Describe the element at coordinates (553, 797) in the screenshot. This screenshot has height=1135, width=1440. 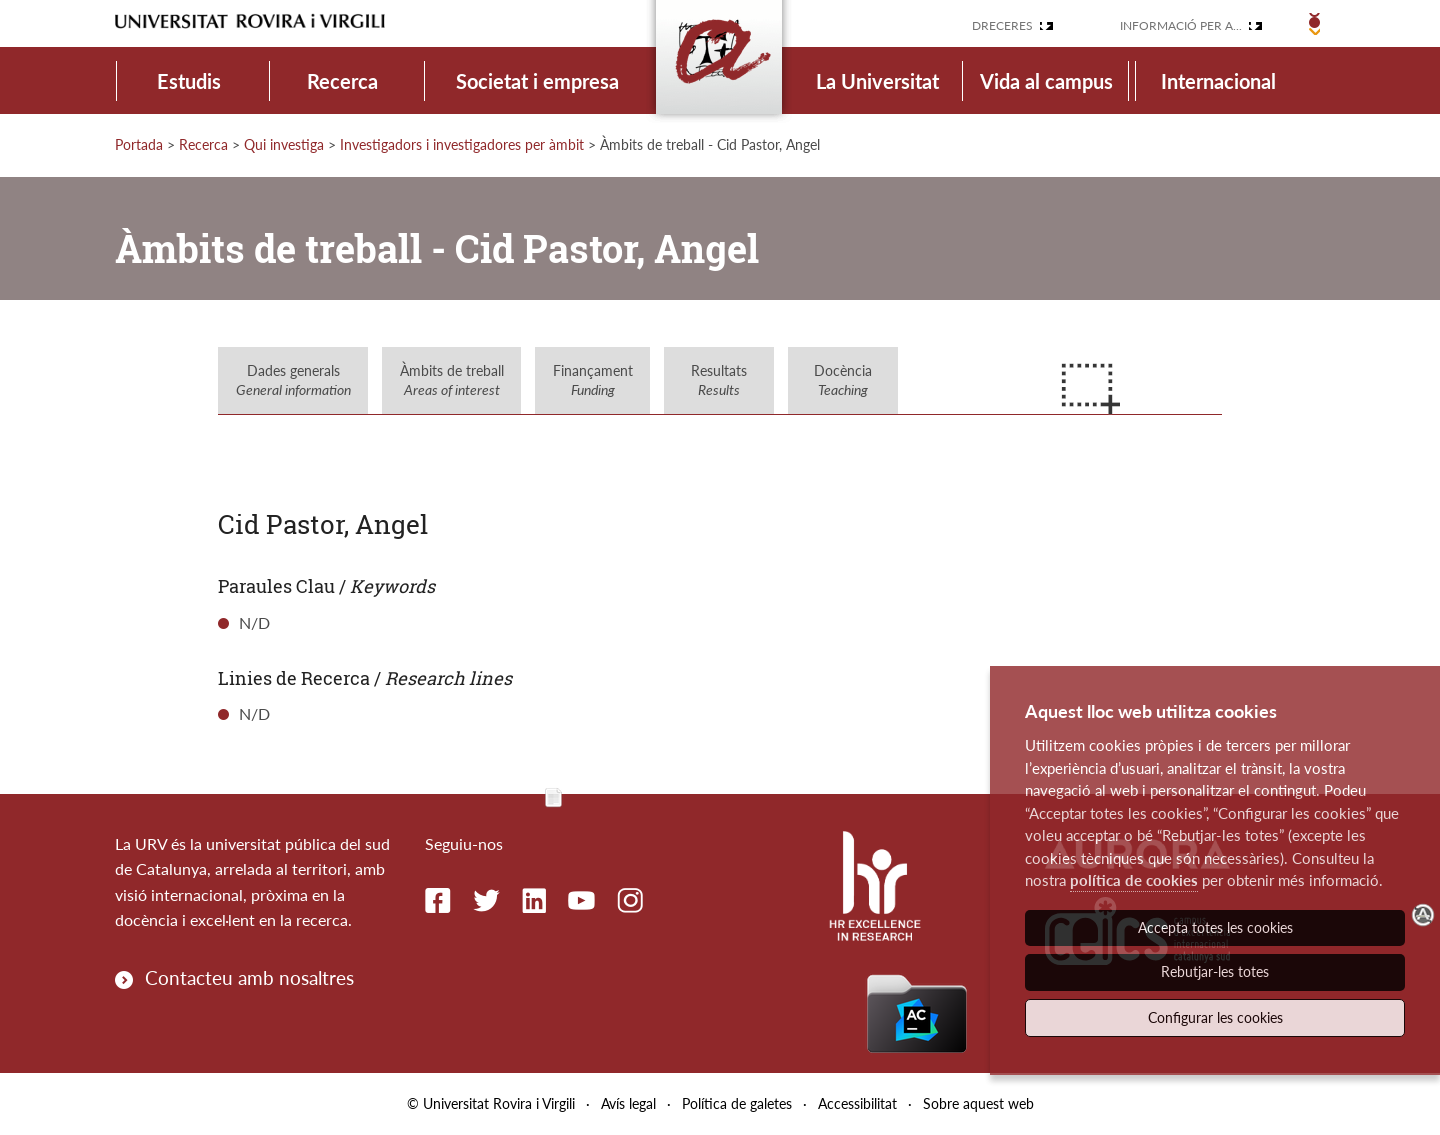
I see `a plain text file document` at that location.